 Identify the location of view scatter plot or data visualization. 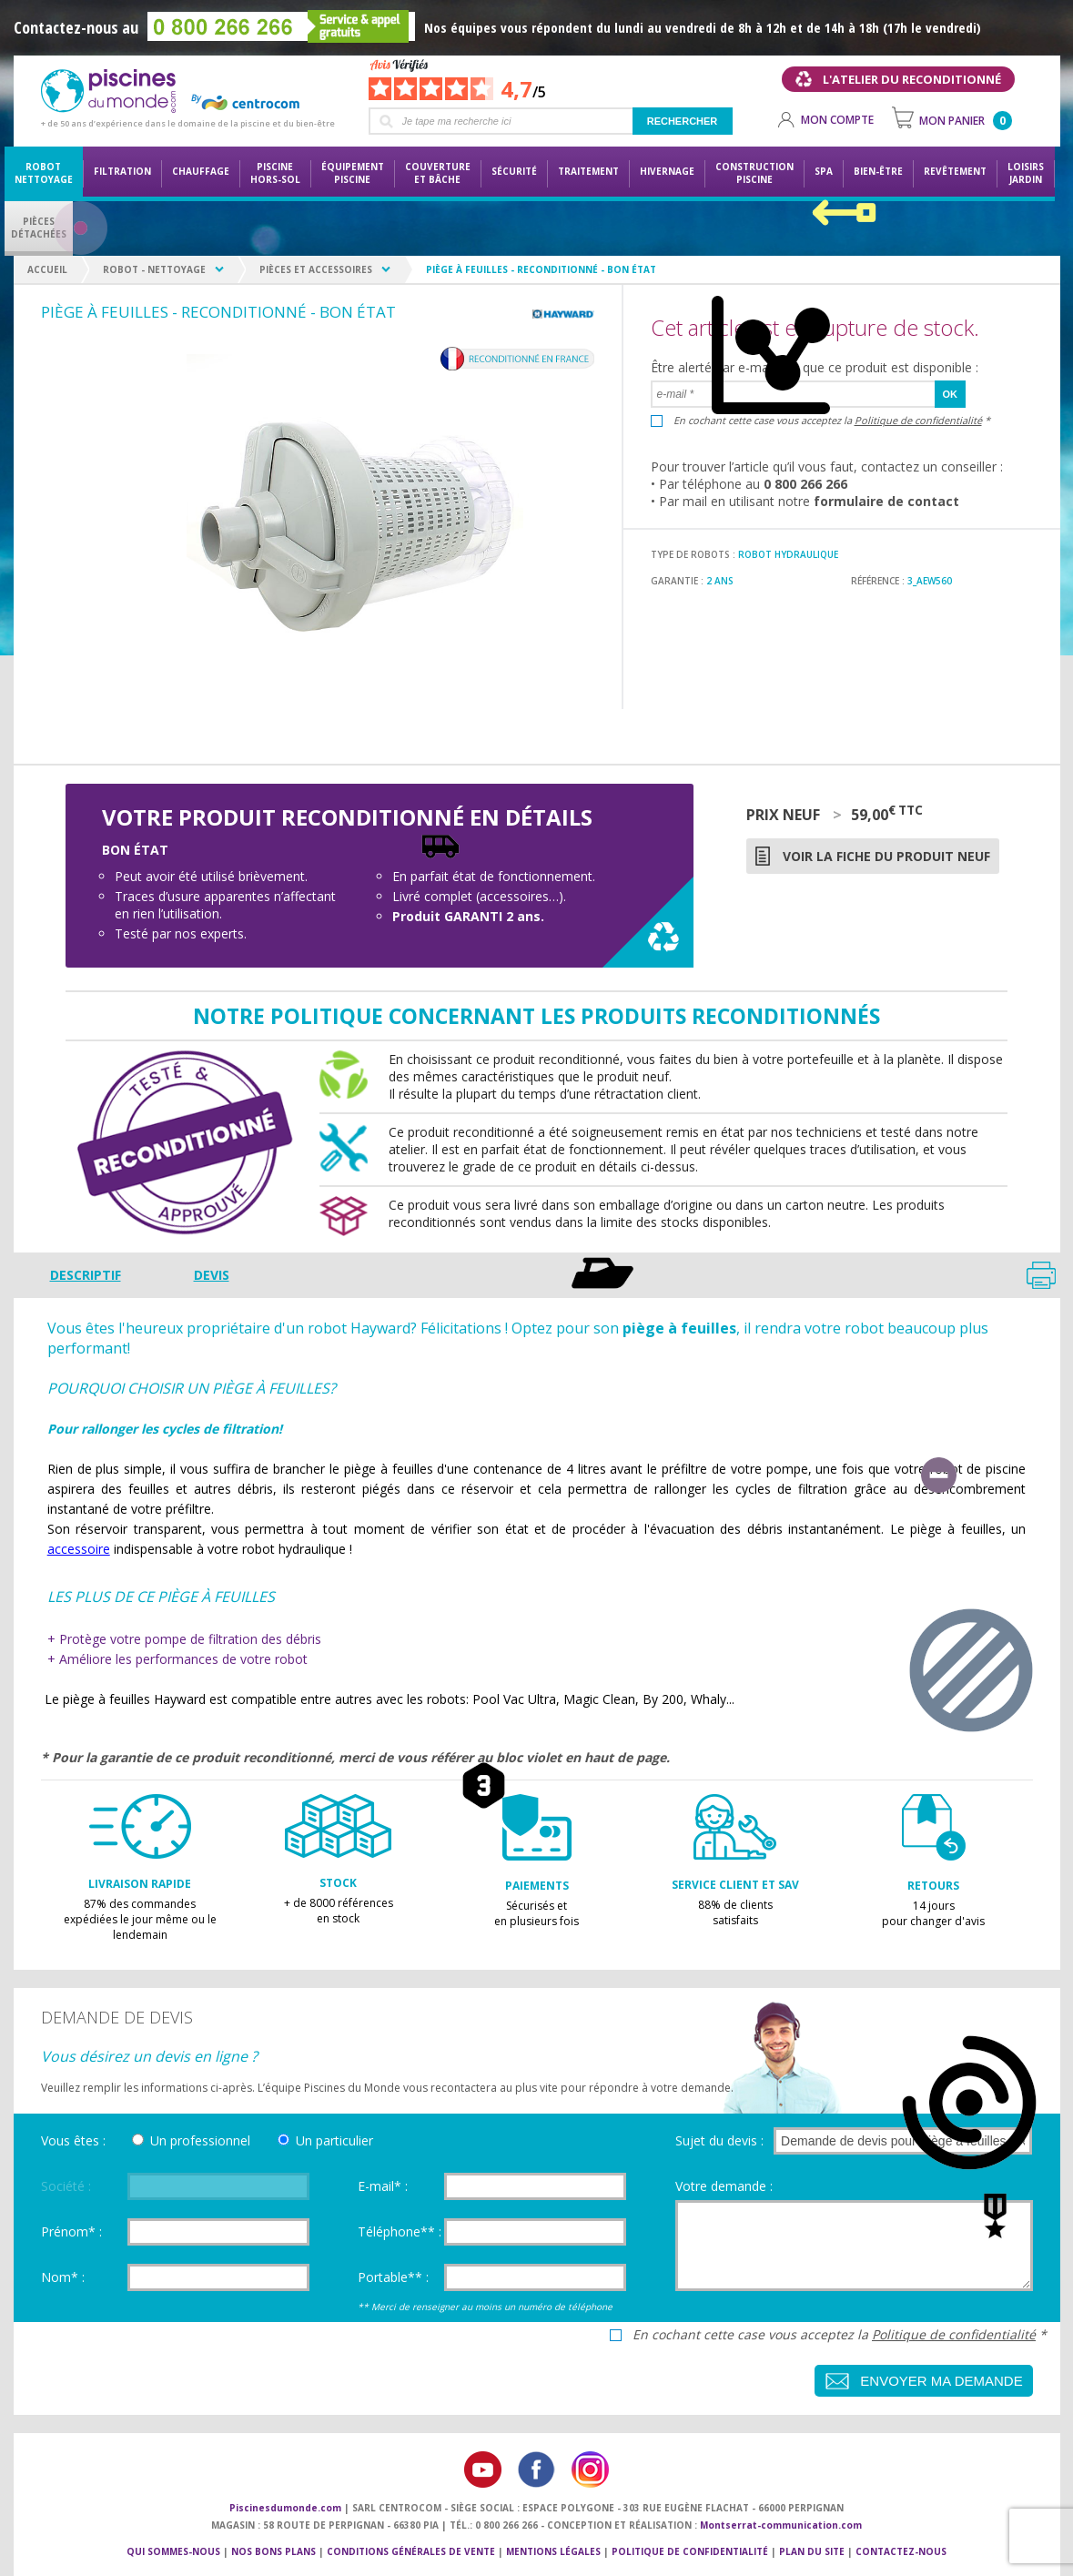
(771, 355).